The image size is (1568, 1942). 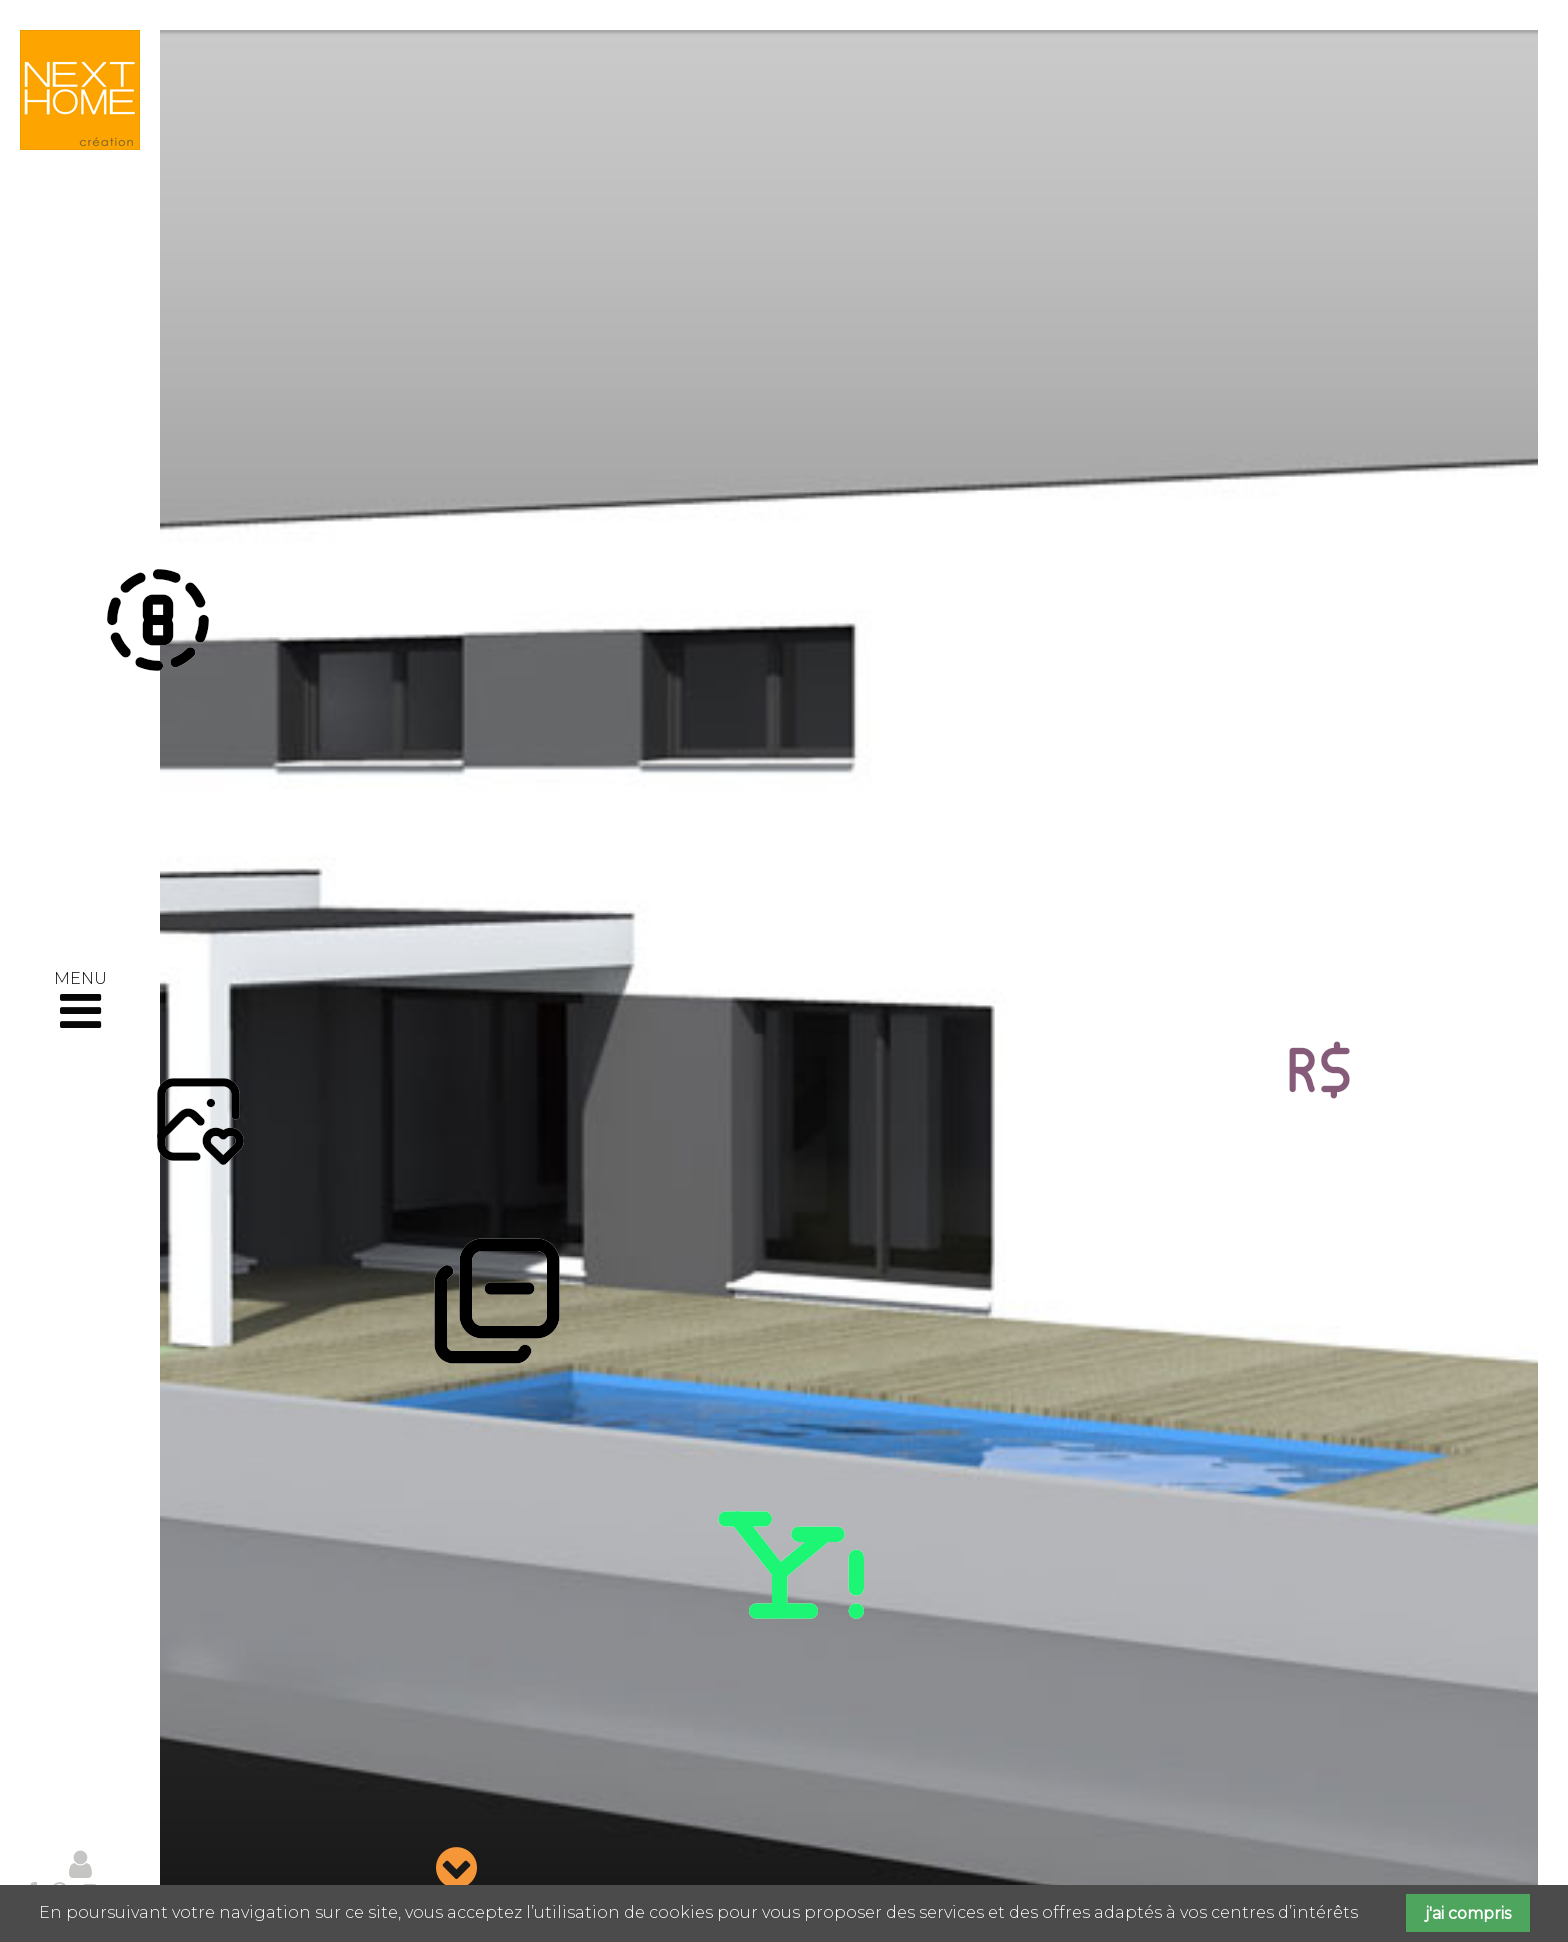 I want to click on remove an item from your library, so click(x=497, y=1301).